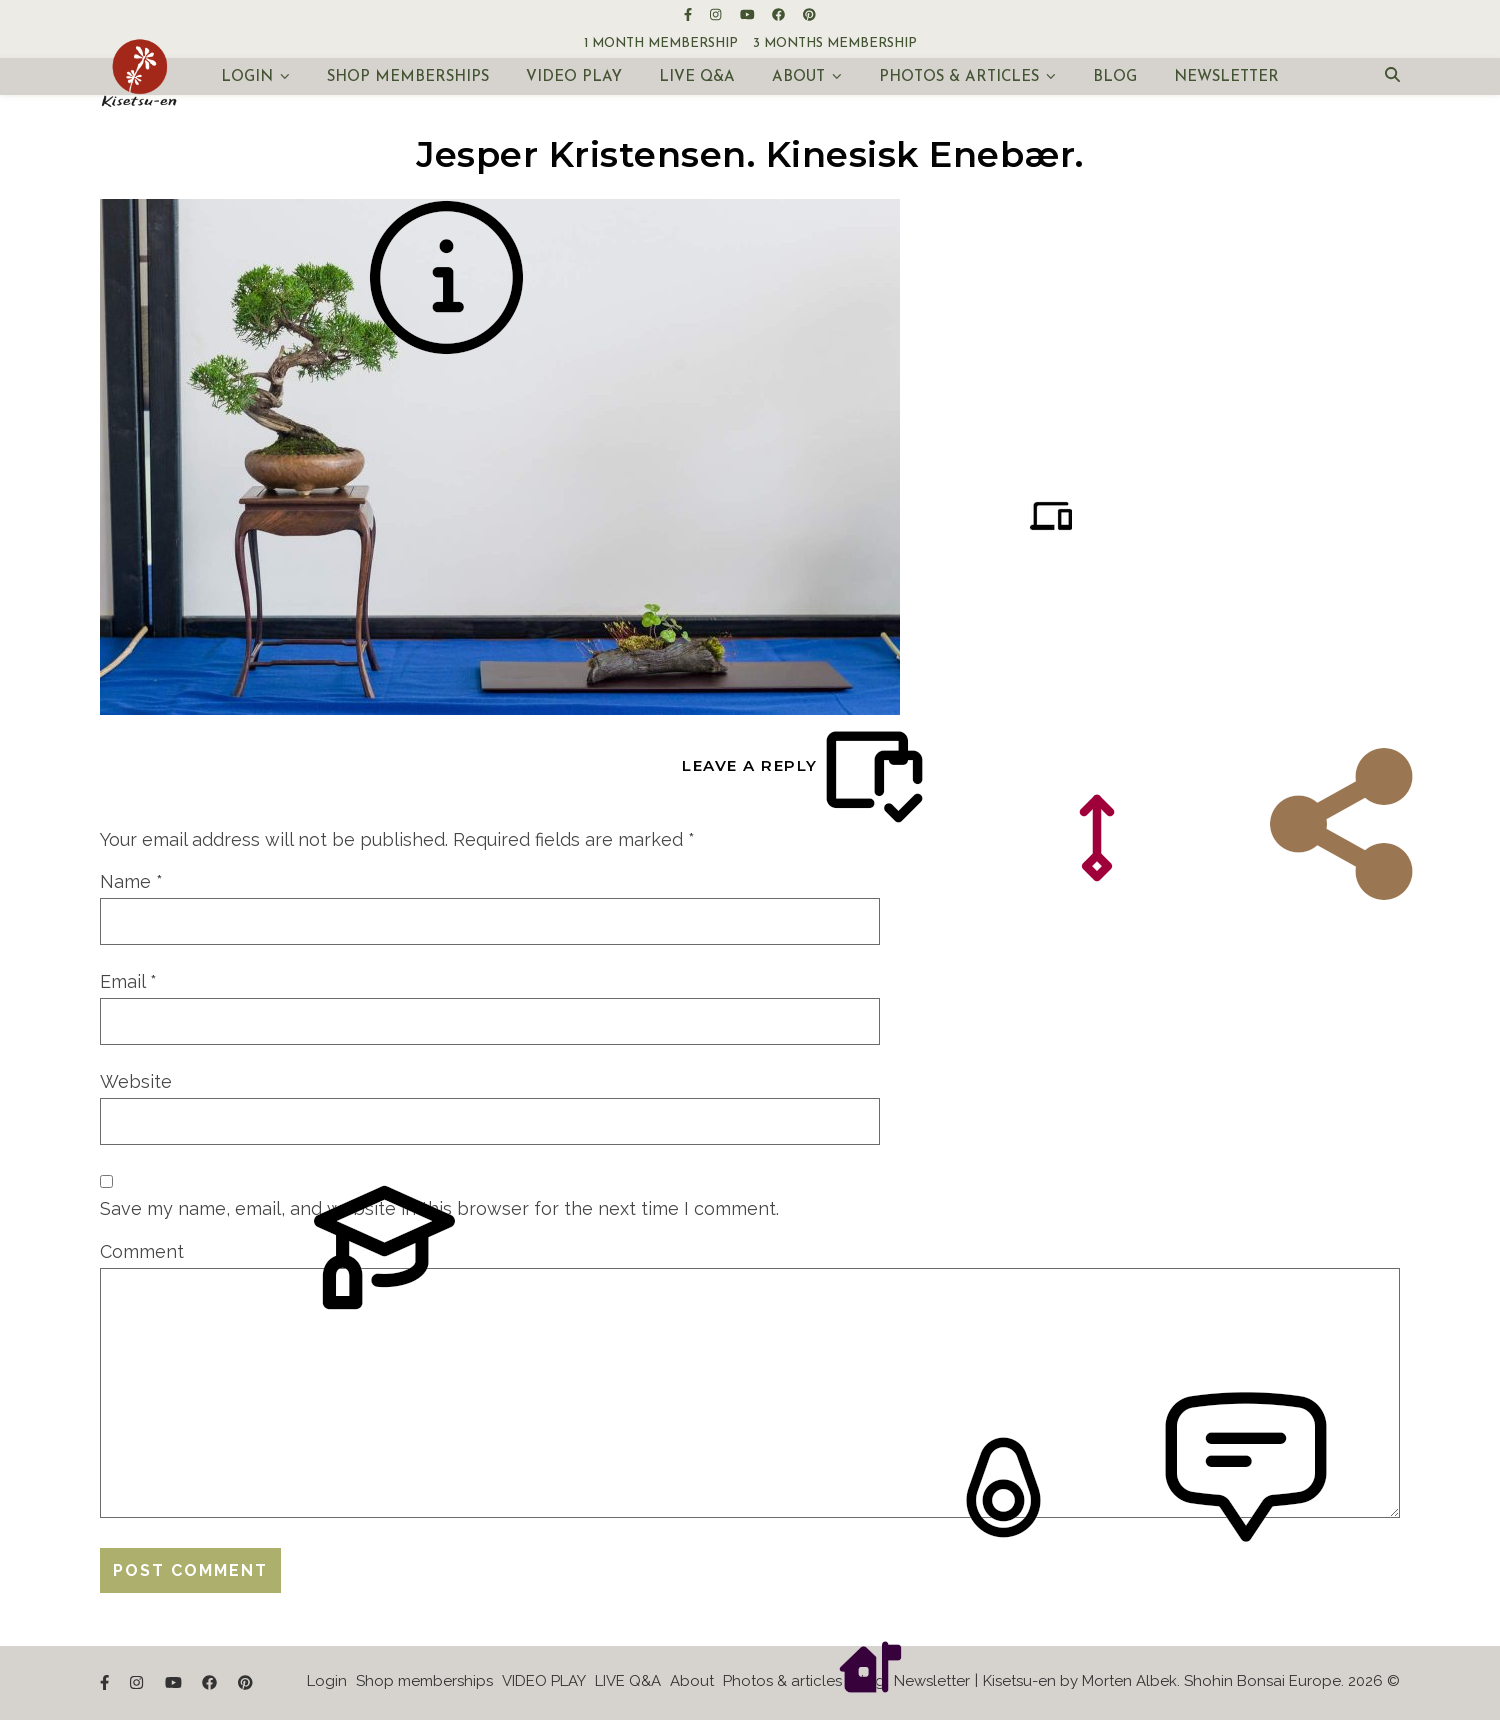 This screenshot has width=1500, height=1720. I want to click on view connected devices, so click(1051, 516).